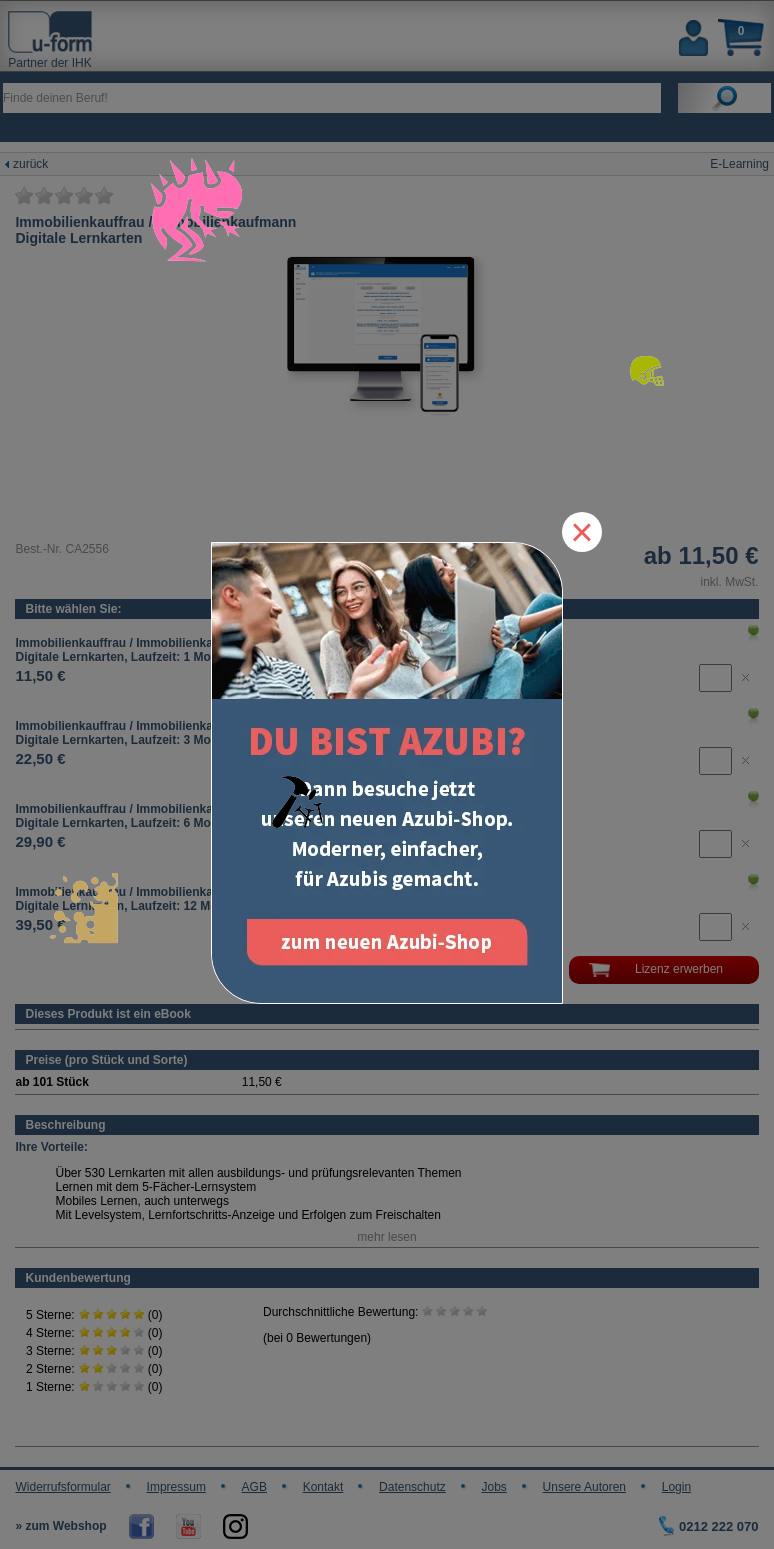  Describe the element at coordinates (298, 802) in the screenshot. I see `access construction or building tools` at that location.